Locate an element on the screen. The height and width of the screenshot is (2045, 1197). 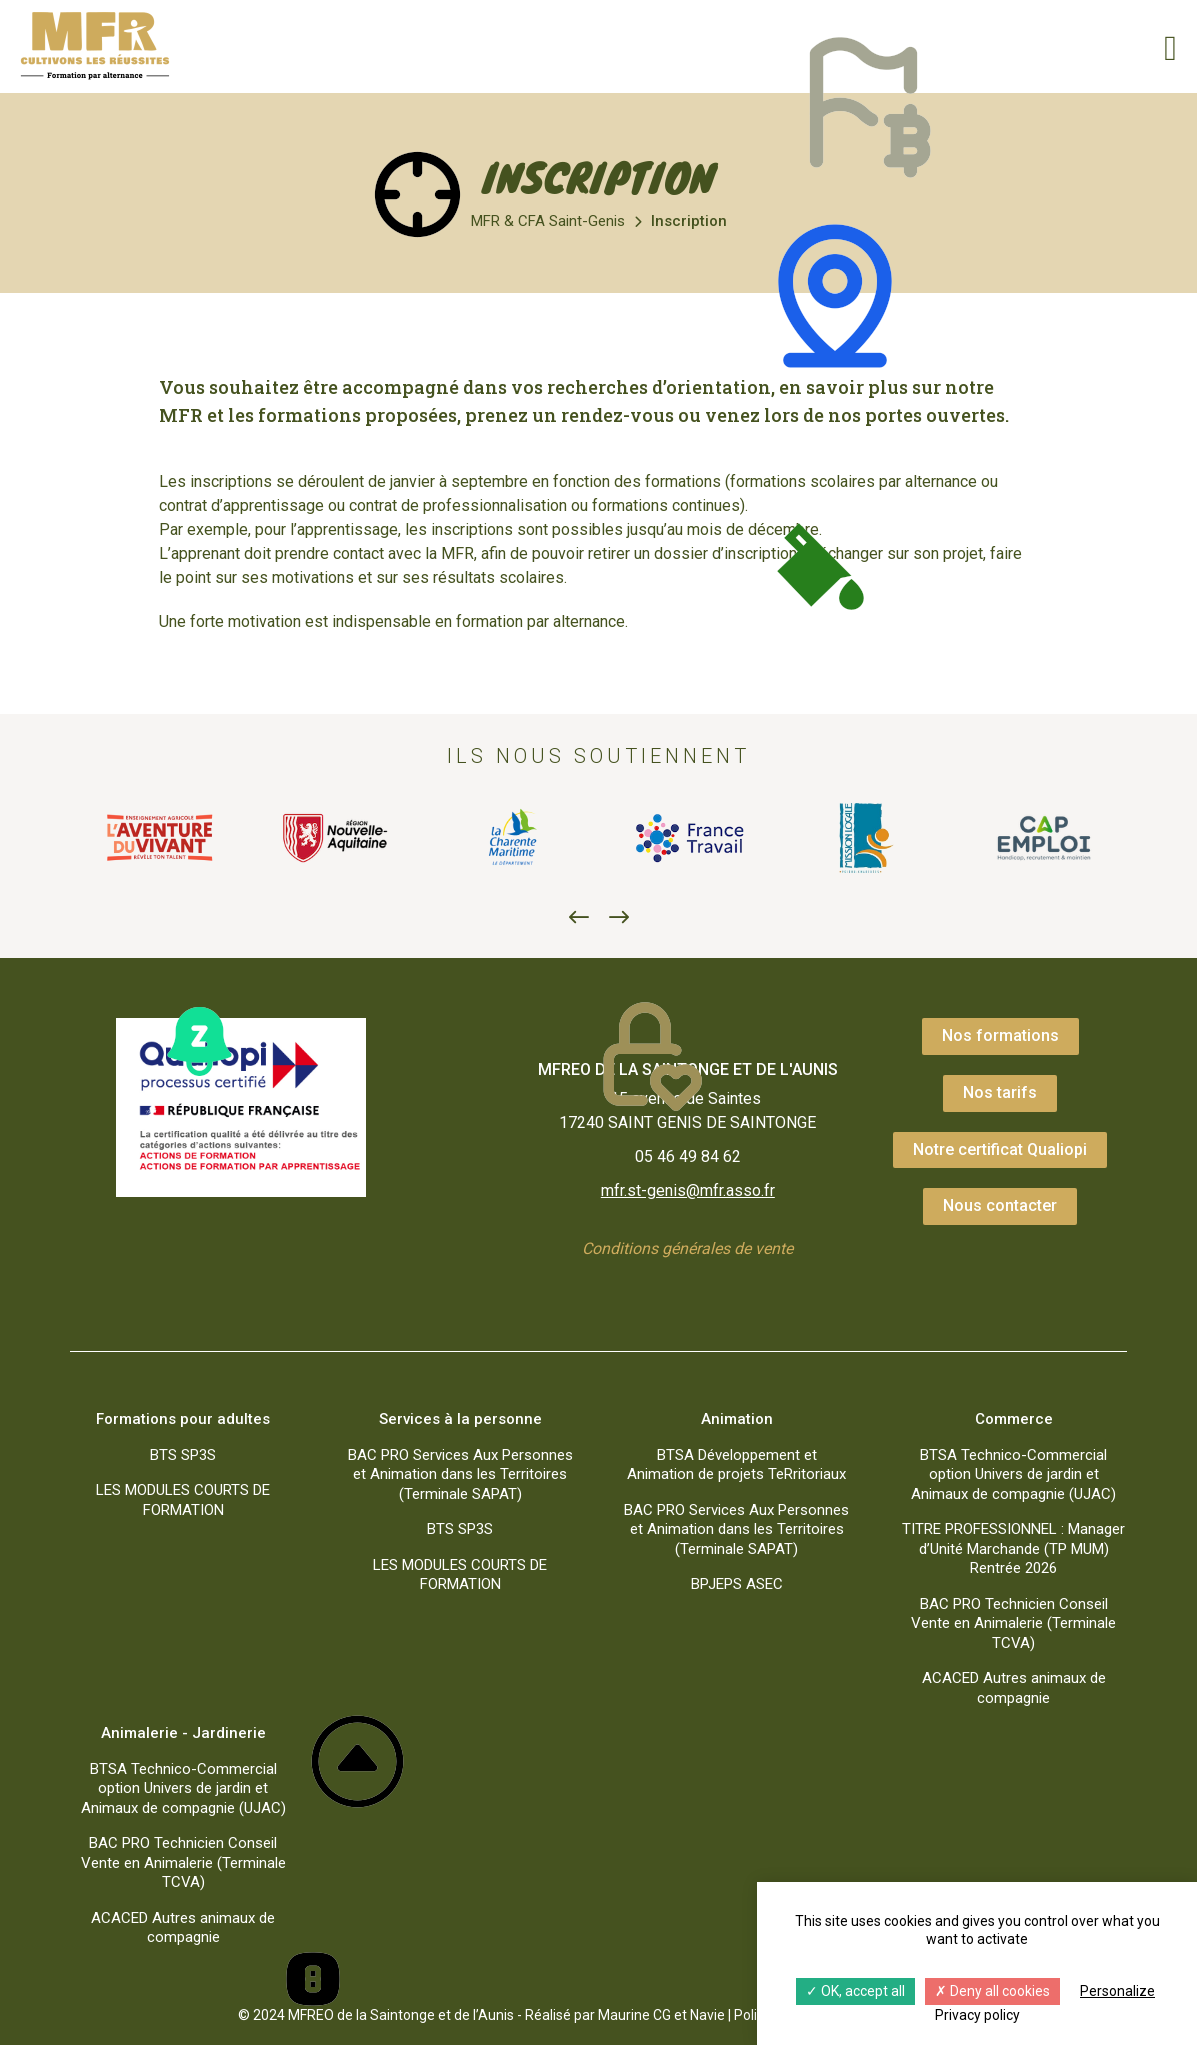
snooze notifications is located at coordinates (199, 1041).